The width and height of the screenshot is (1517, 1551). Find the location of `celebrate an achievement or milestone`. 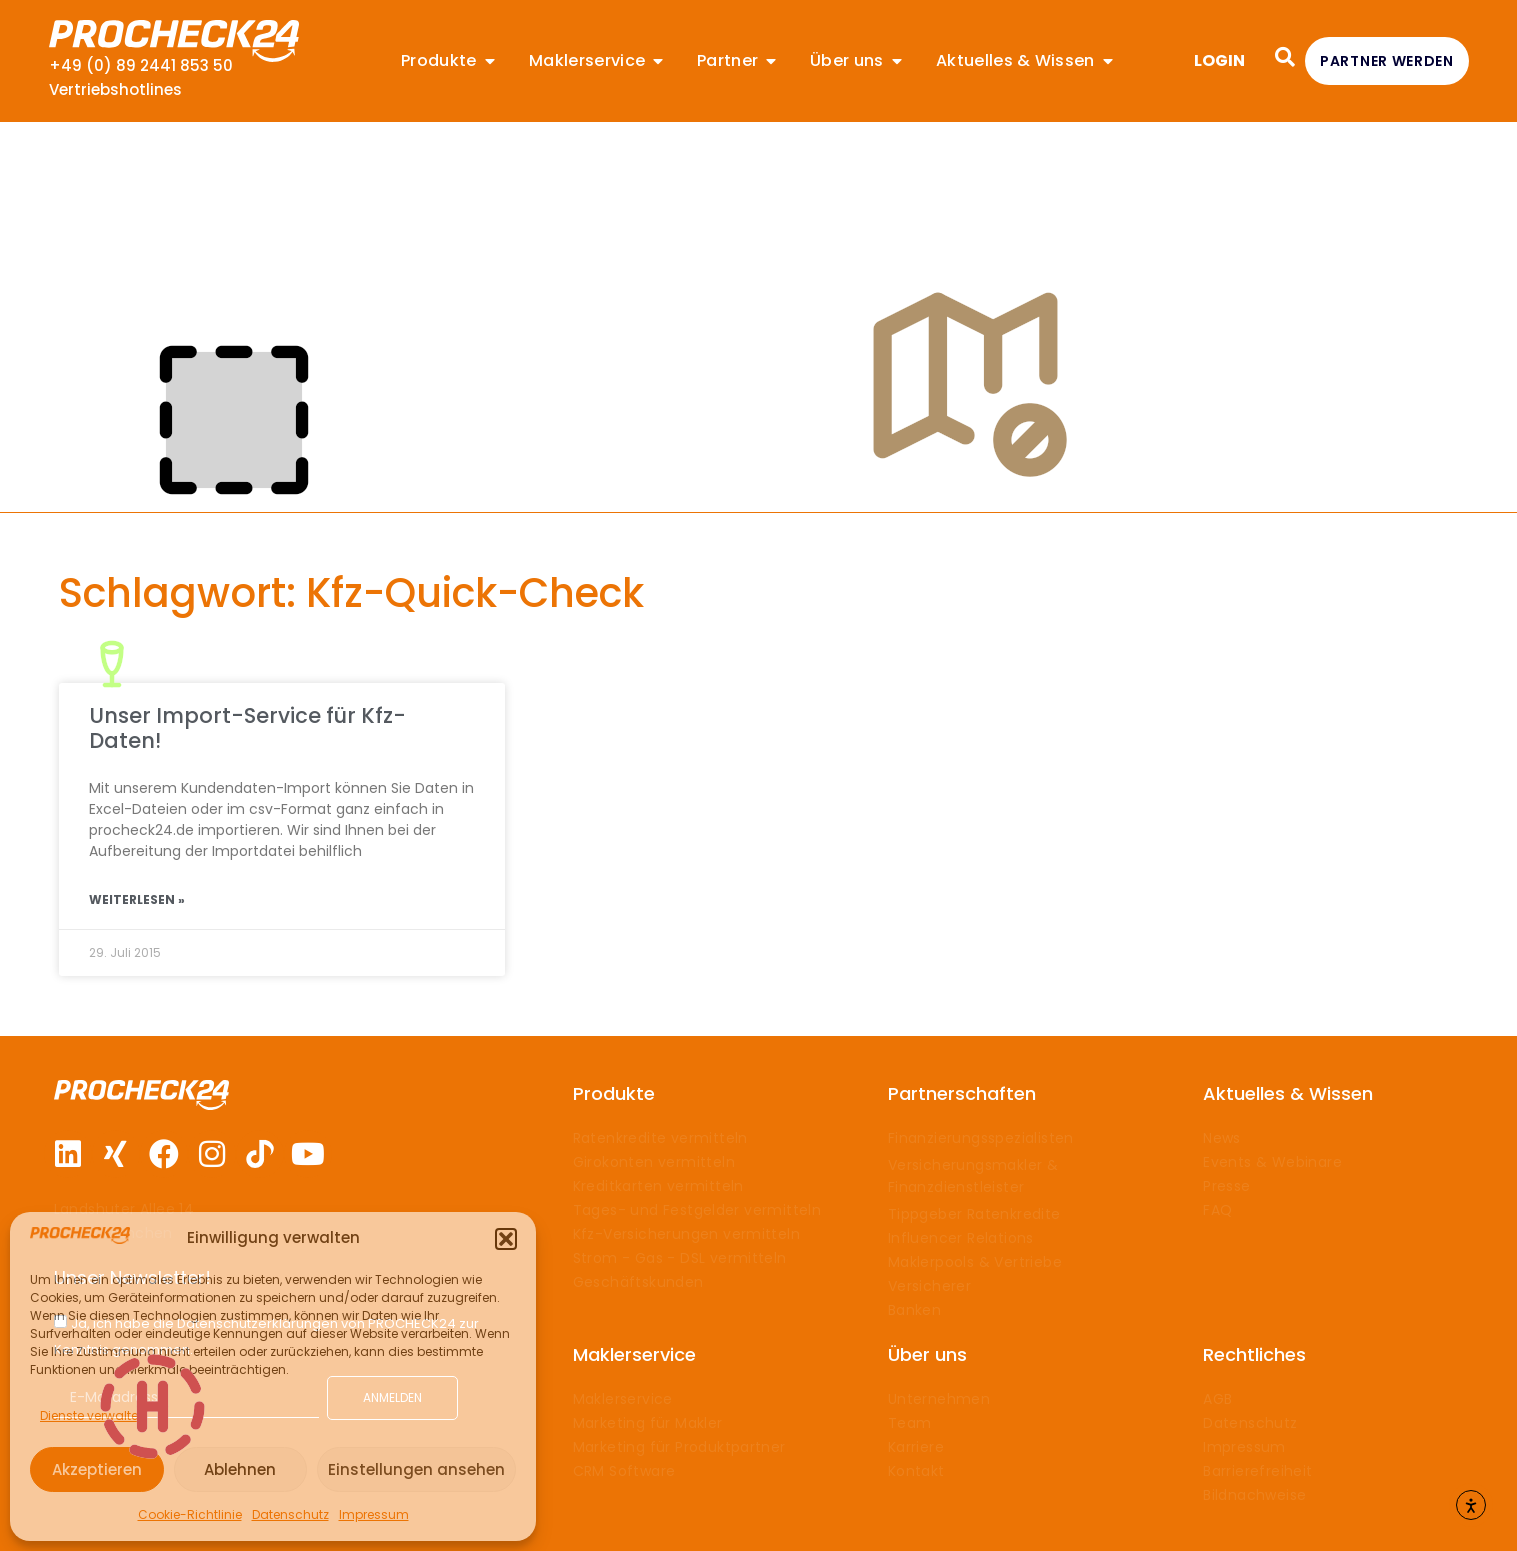

celebrate an achievement or milestone is located at coordinates (112, 664).